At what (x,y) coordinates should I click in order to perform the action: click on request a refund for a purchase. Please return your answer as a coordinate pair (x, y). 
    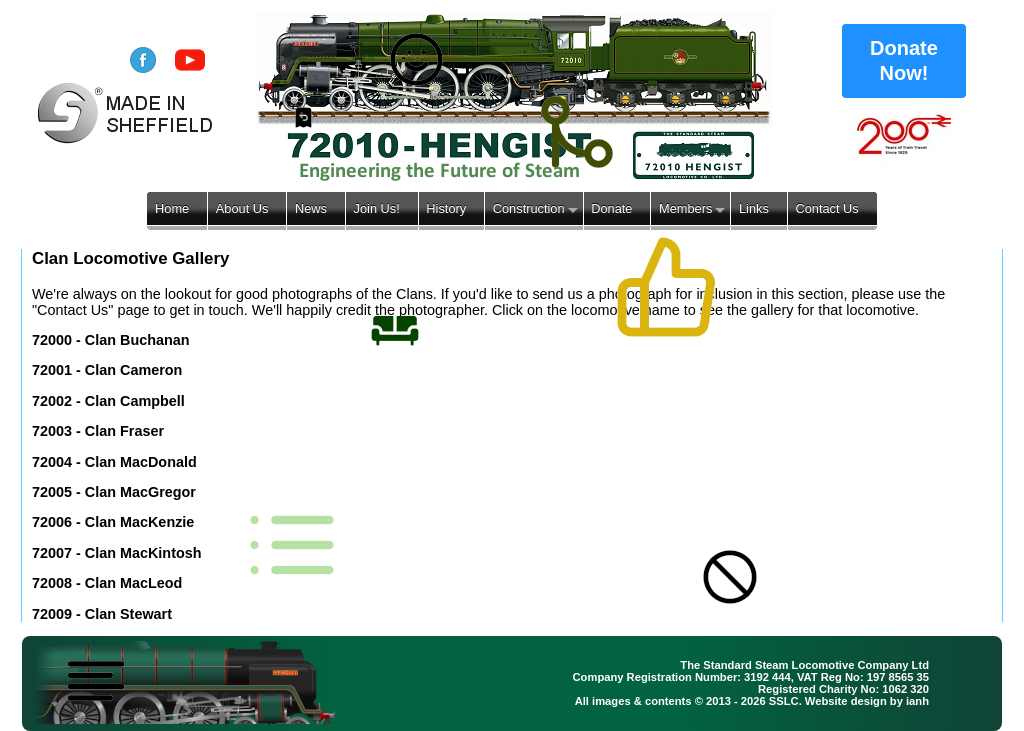
    Looking at the image, I should click on (303, 117).